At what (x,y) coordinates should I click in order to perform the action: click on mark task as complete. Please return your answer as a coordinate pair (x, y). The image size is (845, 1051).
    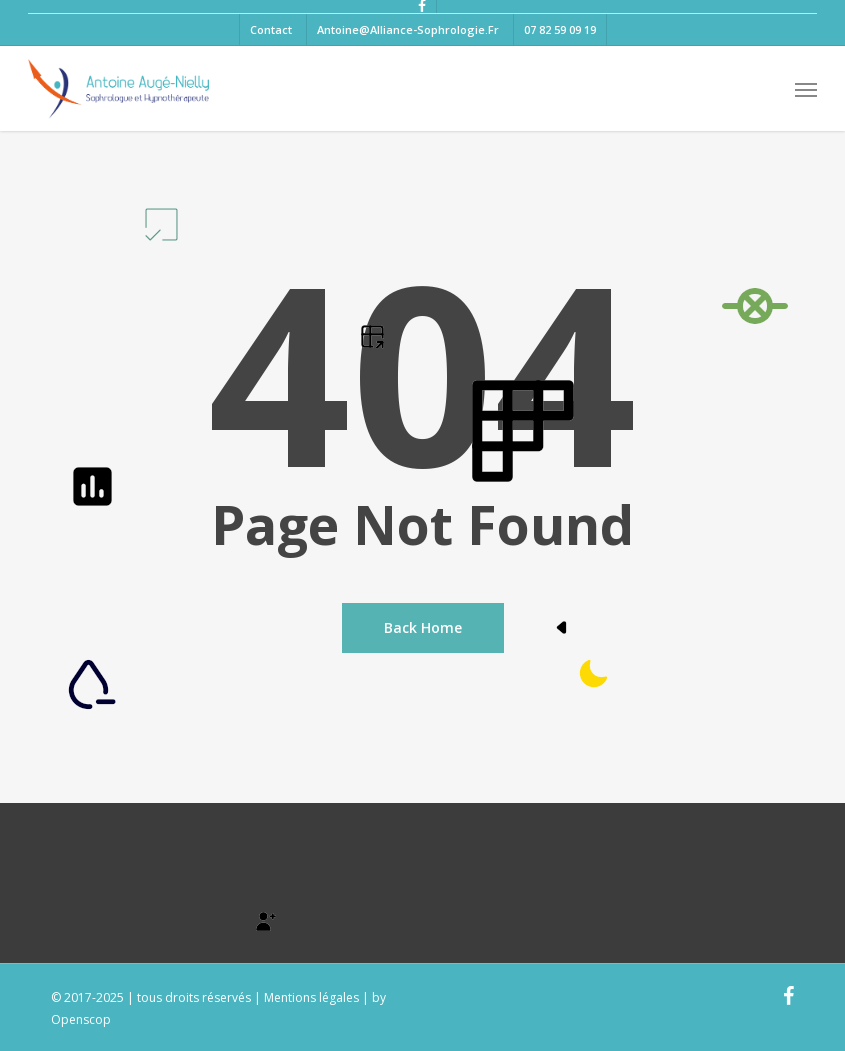
    Looking at the image, I should click on (161, 224).